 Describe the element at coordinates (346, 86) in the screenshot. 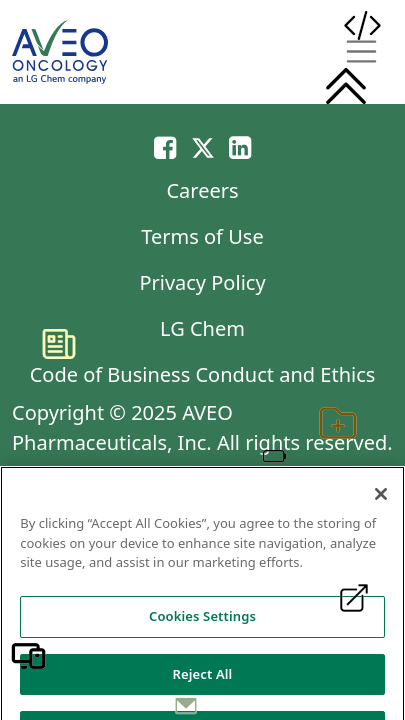

I see `scroll to top of page` at that location.